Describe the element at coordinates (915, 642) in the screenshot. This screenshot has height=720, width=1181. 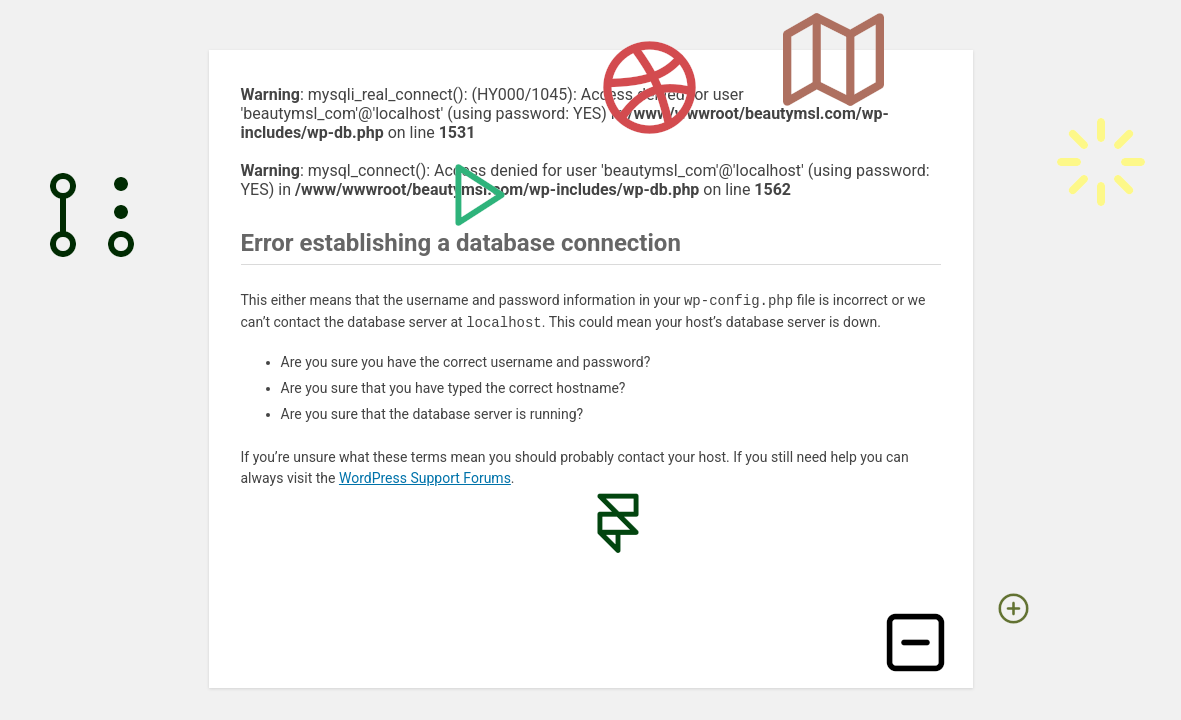
I see `collapse or minimize a section` at that location.